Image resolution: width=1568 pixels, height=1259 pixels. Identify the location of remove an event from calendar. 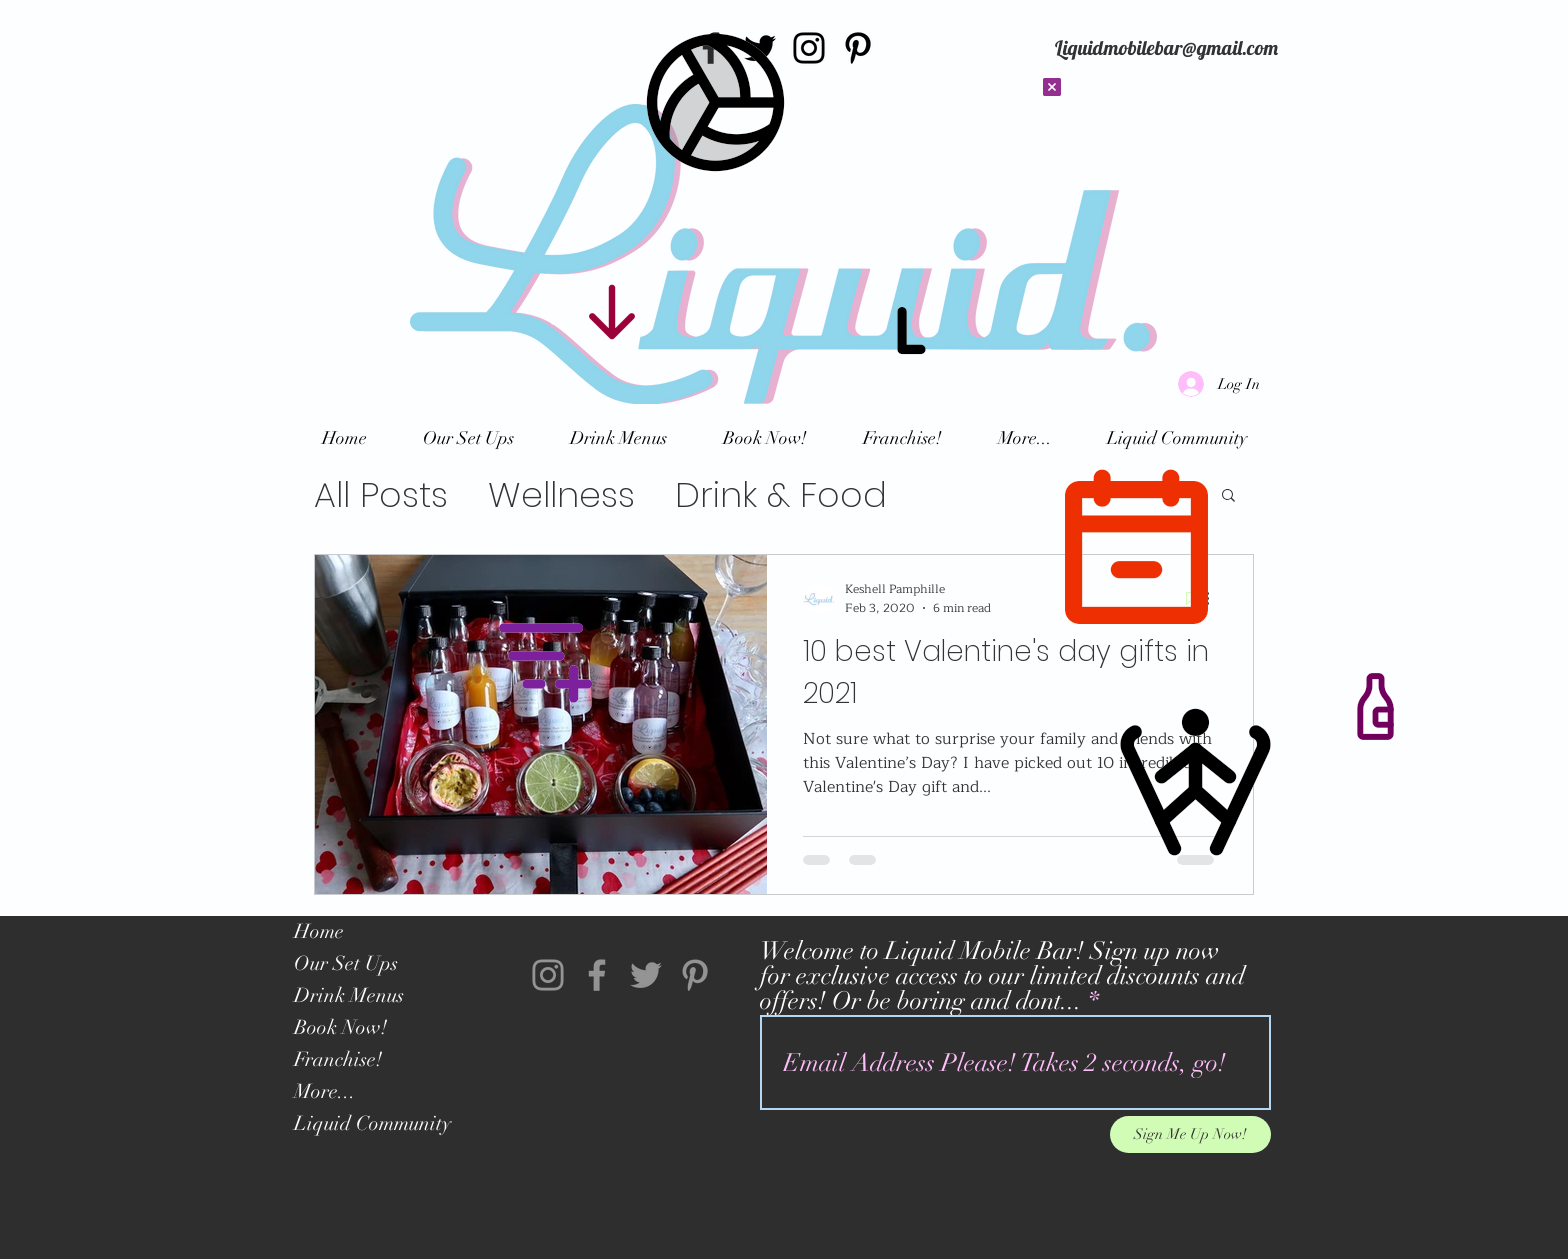
(1136, 552).